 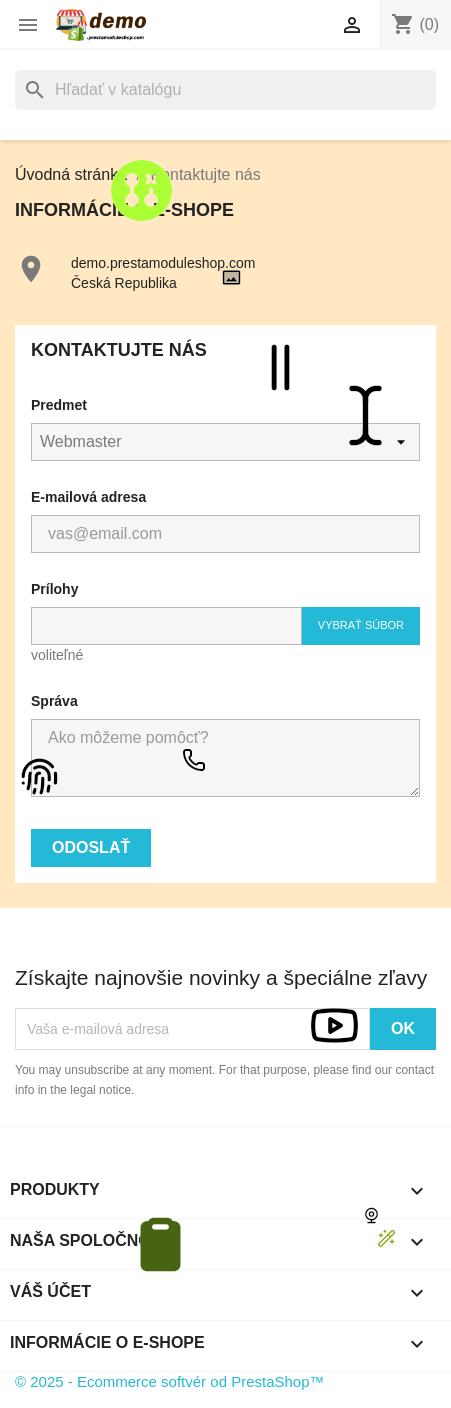 What do you see at coordinates (386, 1238) in the screenshot?
I see `apply magic or auto-enhance effects` at bounding box center [386, 1238].